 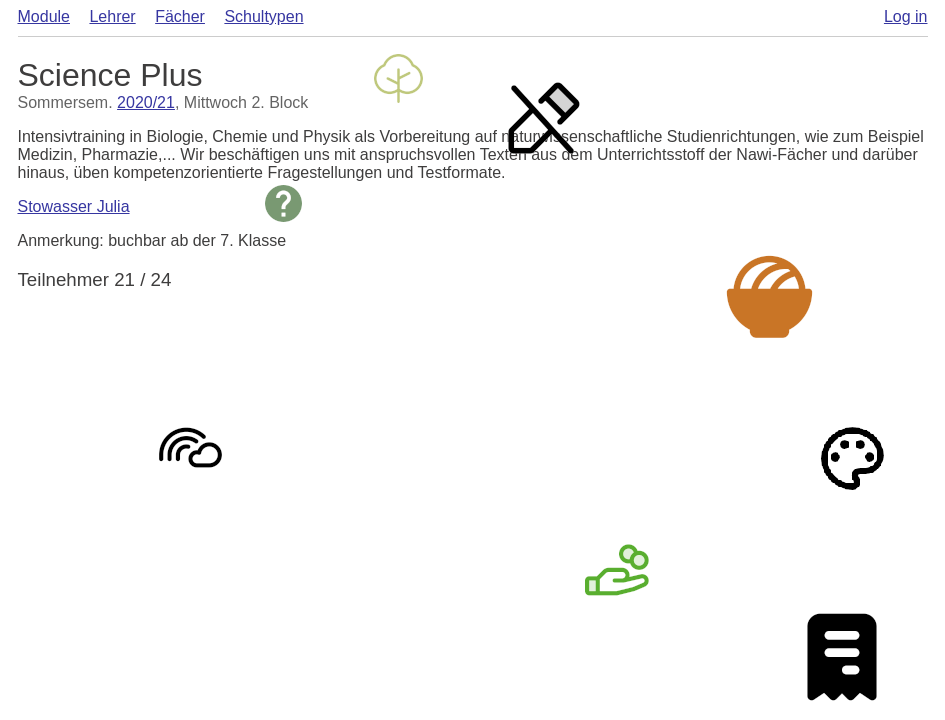 What do you see at coordinates (398, 78) in the screenshot?
I see `access nature or park-related content` at bounding box center [398, 78].